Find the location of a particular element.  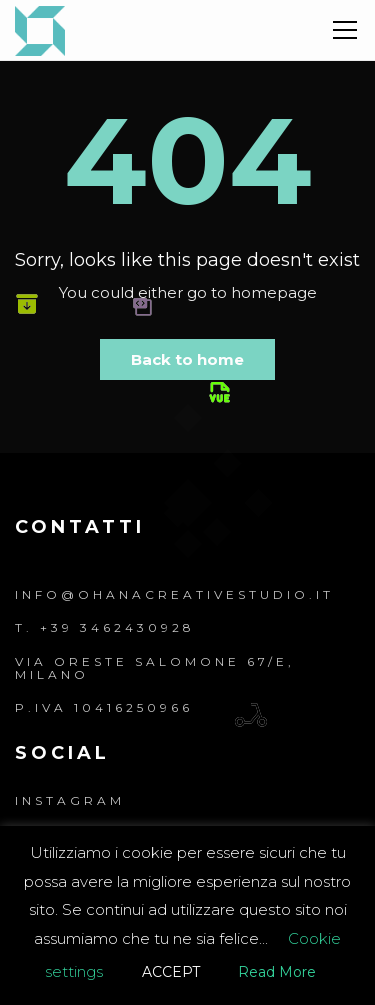

archive selected item is located at coordinates (27, 304).